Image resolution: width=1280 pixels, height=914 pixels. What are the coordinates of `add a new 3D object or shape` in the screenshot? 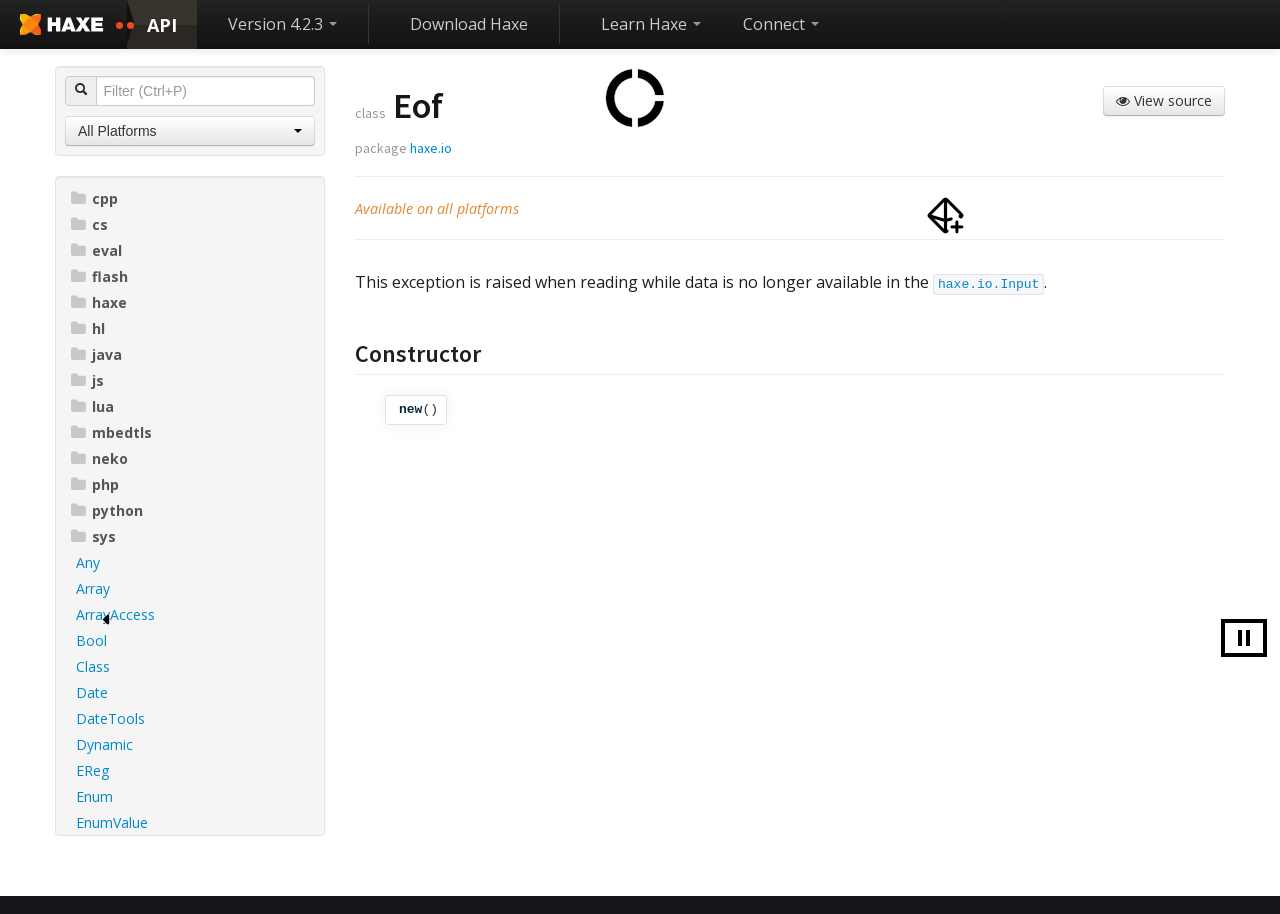 It's located at (945, 215).